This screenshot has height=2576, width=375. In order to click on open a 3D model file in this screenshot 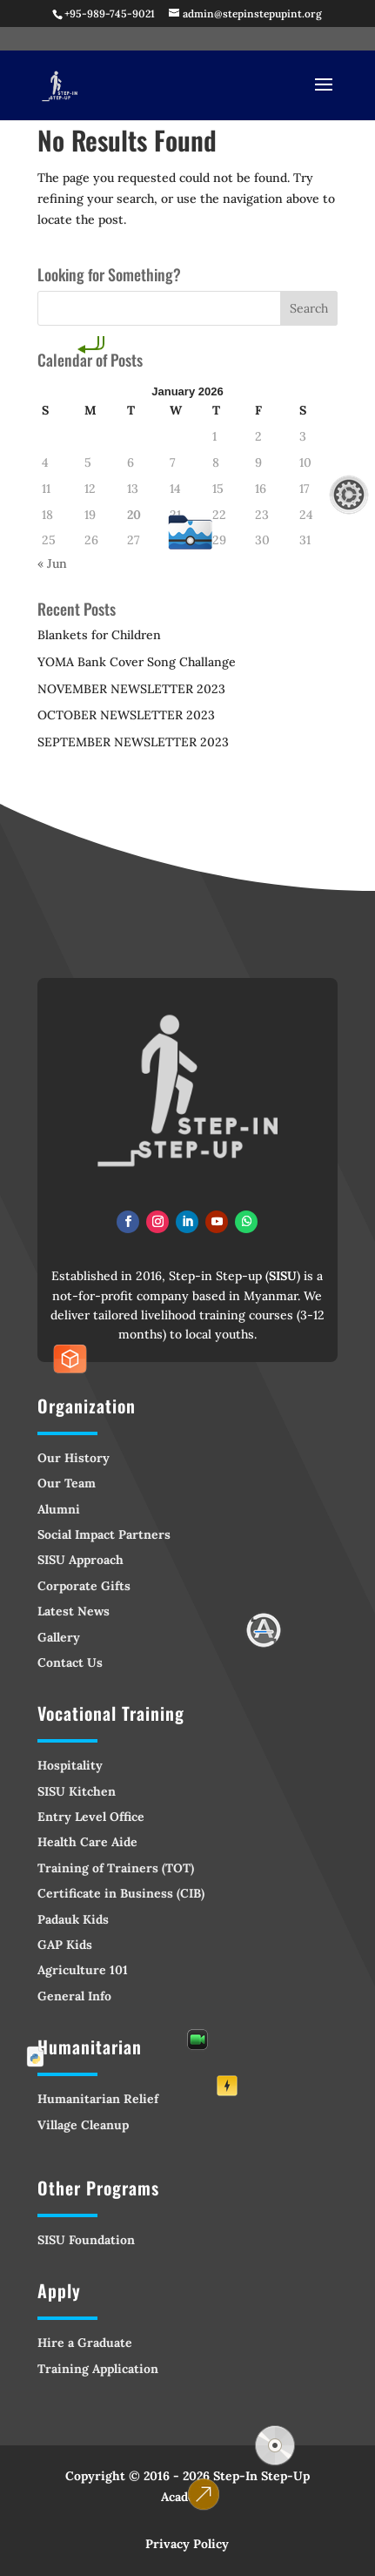, I will do `click(70, 1358)`.